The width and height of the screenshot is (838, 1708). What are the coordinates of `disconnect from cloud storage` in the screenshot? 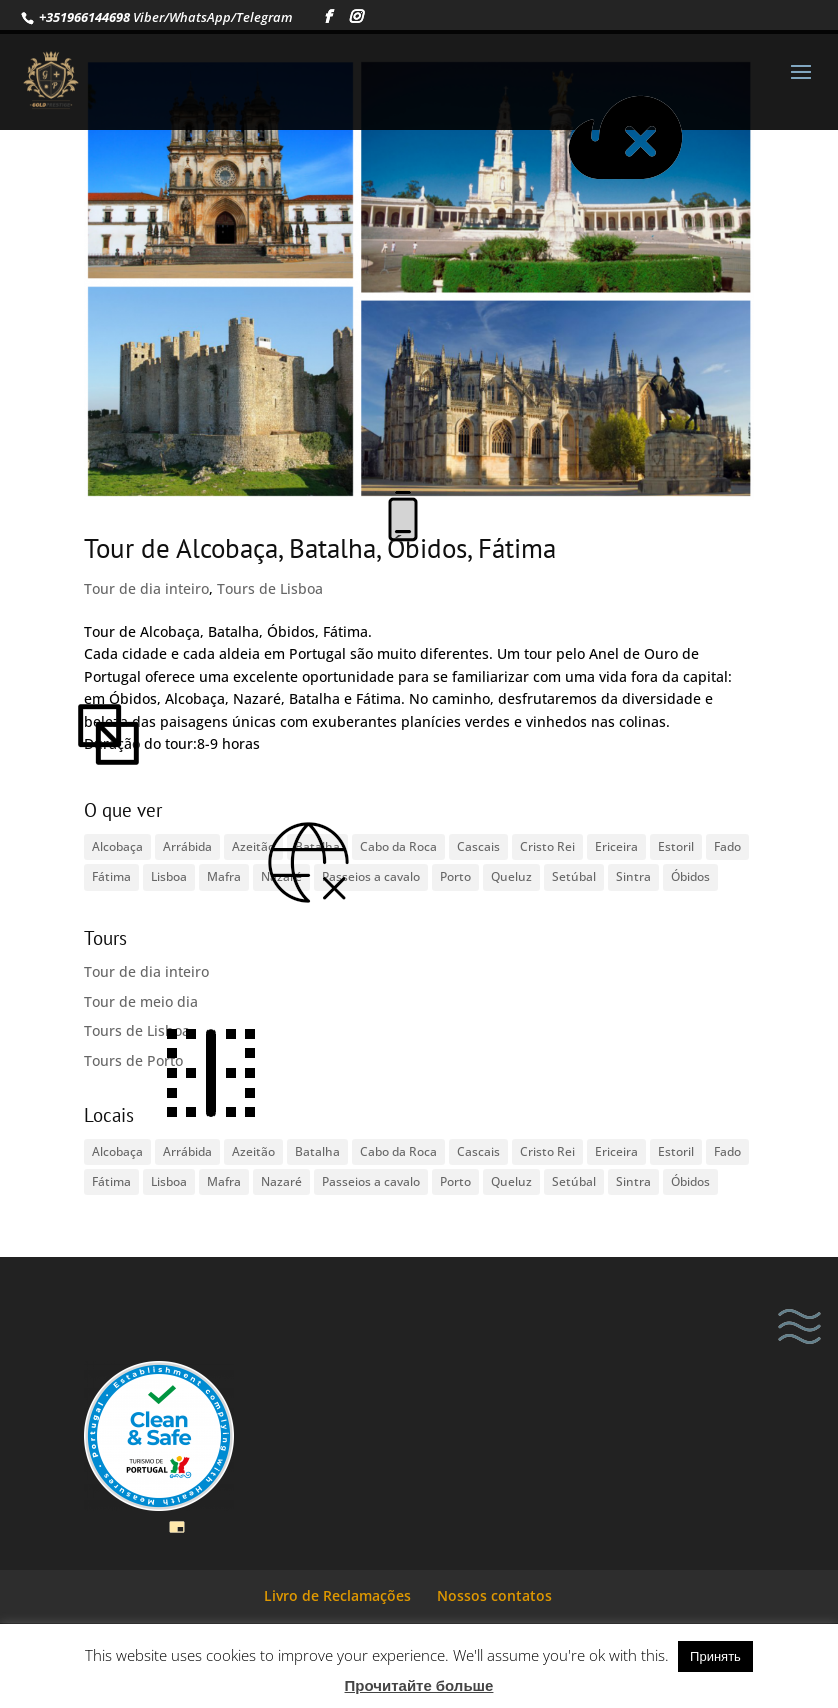 It's located at (625, 137).